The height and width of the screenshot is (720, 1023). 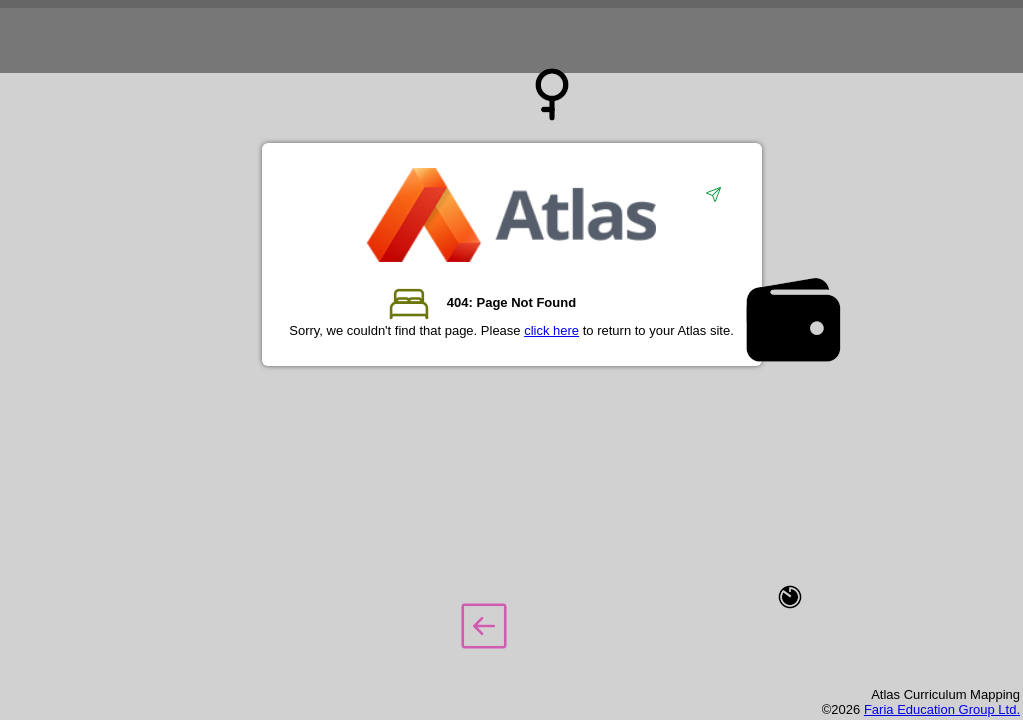 What do you see at coordinates (713, 194) in the screenshot?
I see `send a message` at bounding box center [713, 194].